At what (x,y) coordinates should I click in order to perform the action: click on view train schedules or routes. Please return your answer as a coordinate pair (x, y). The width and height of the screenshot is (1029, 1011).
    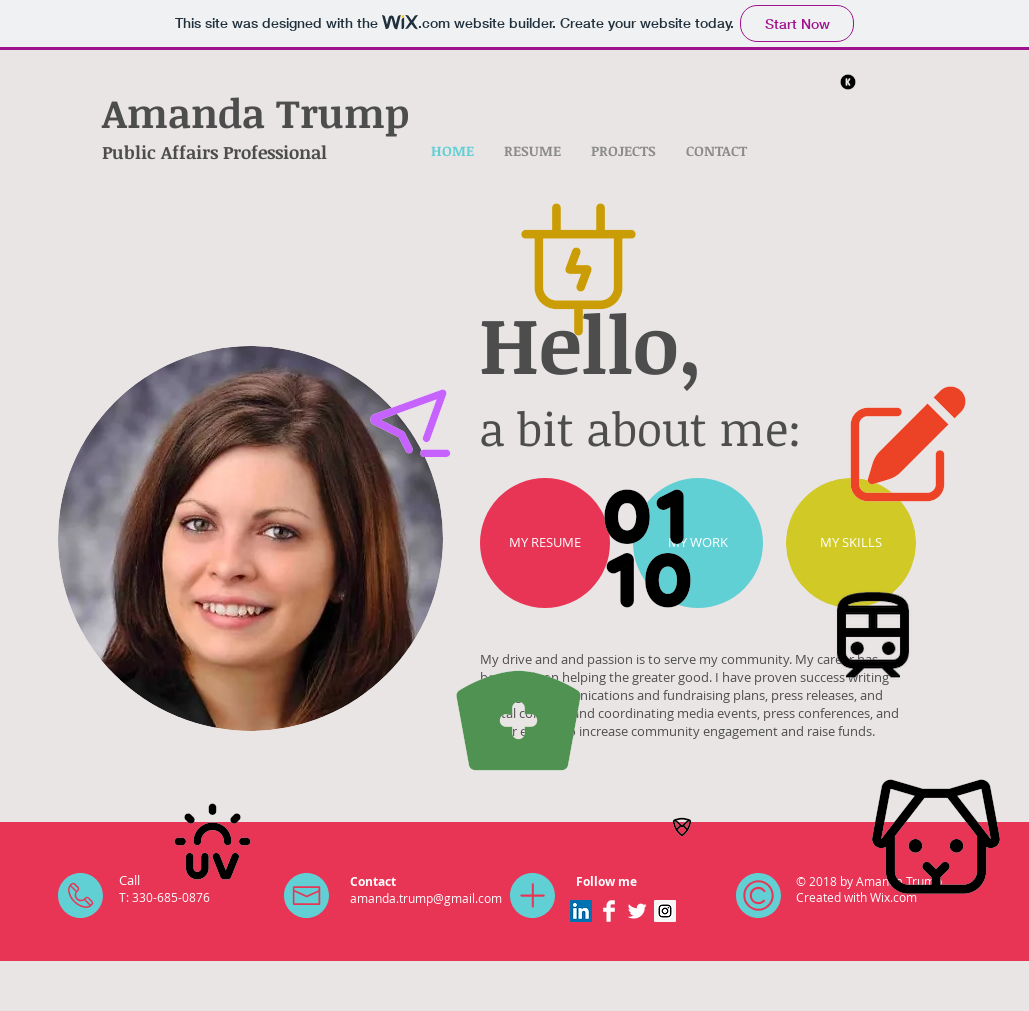
    Looking at the image, I should click on (873, 637).